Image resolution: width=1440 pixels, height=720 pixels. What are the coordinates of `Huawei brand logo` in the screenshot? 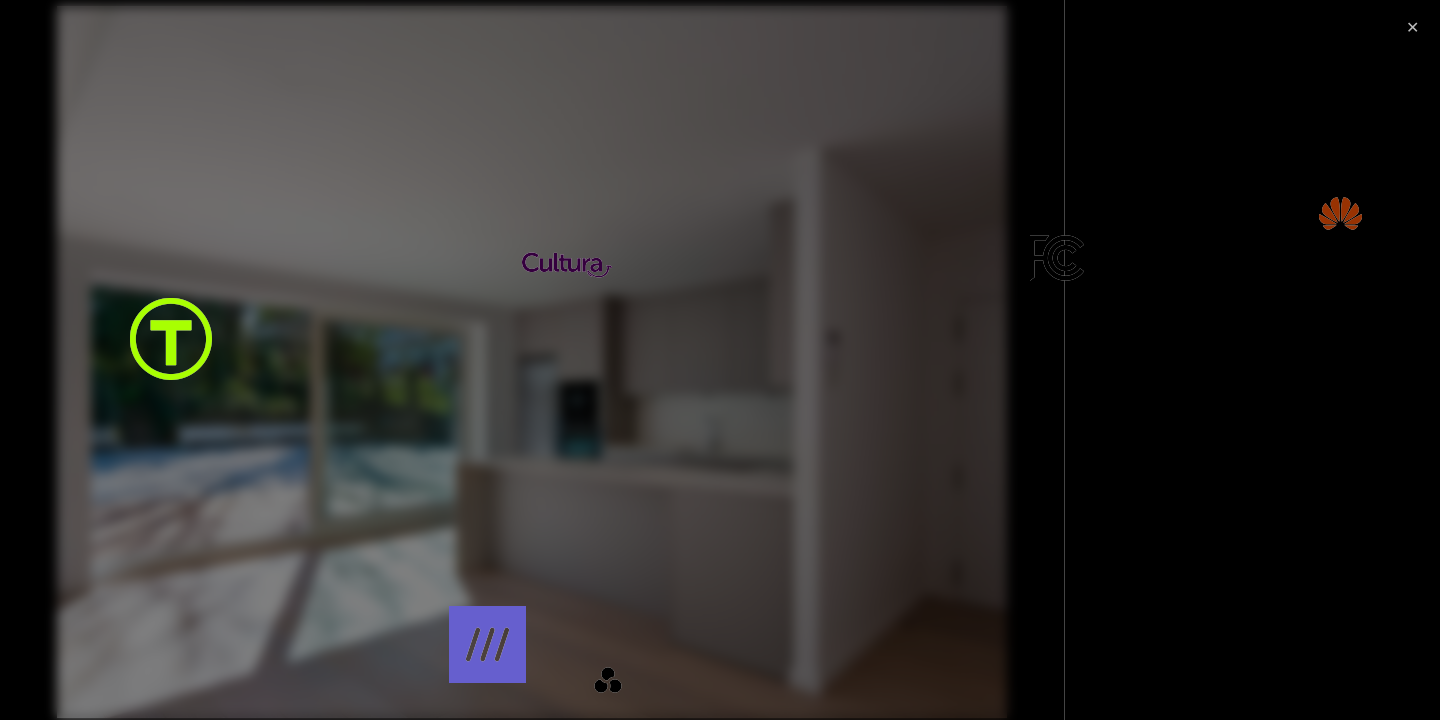 It's located at (1340, 213).